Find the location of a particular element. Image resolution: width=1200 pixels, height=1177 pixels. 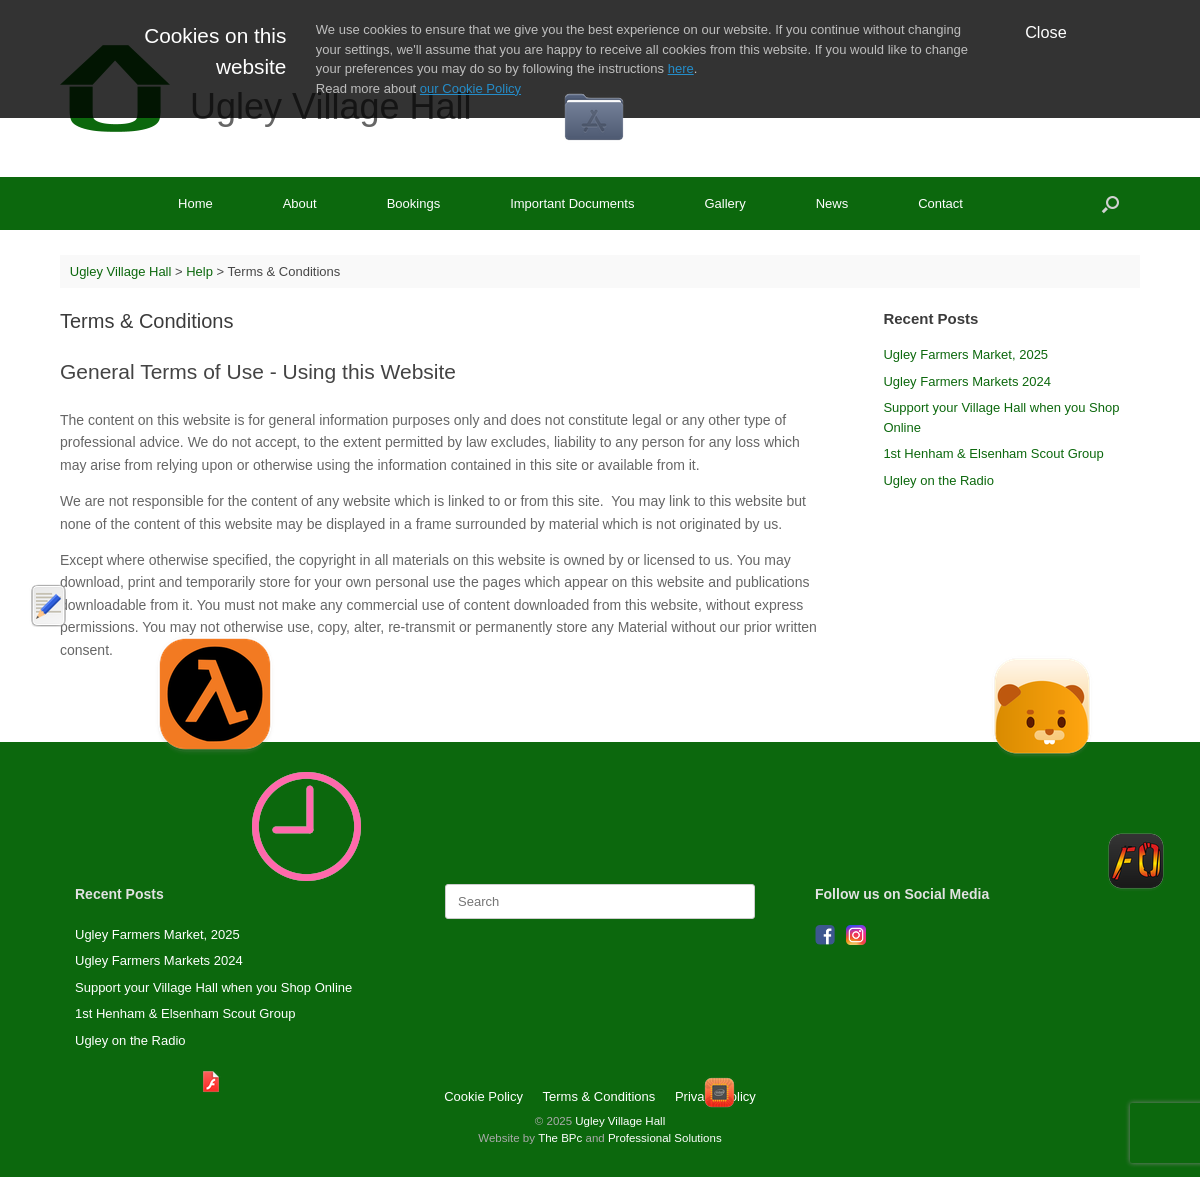

launch half-life game is located at coordinates (215, 694).